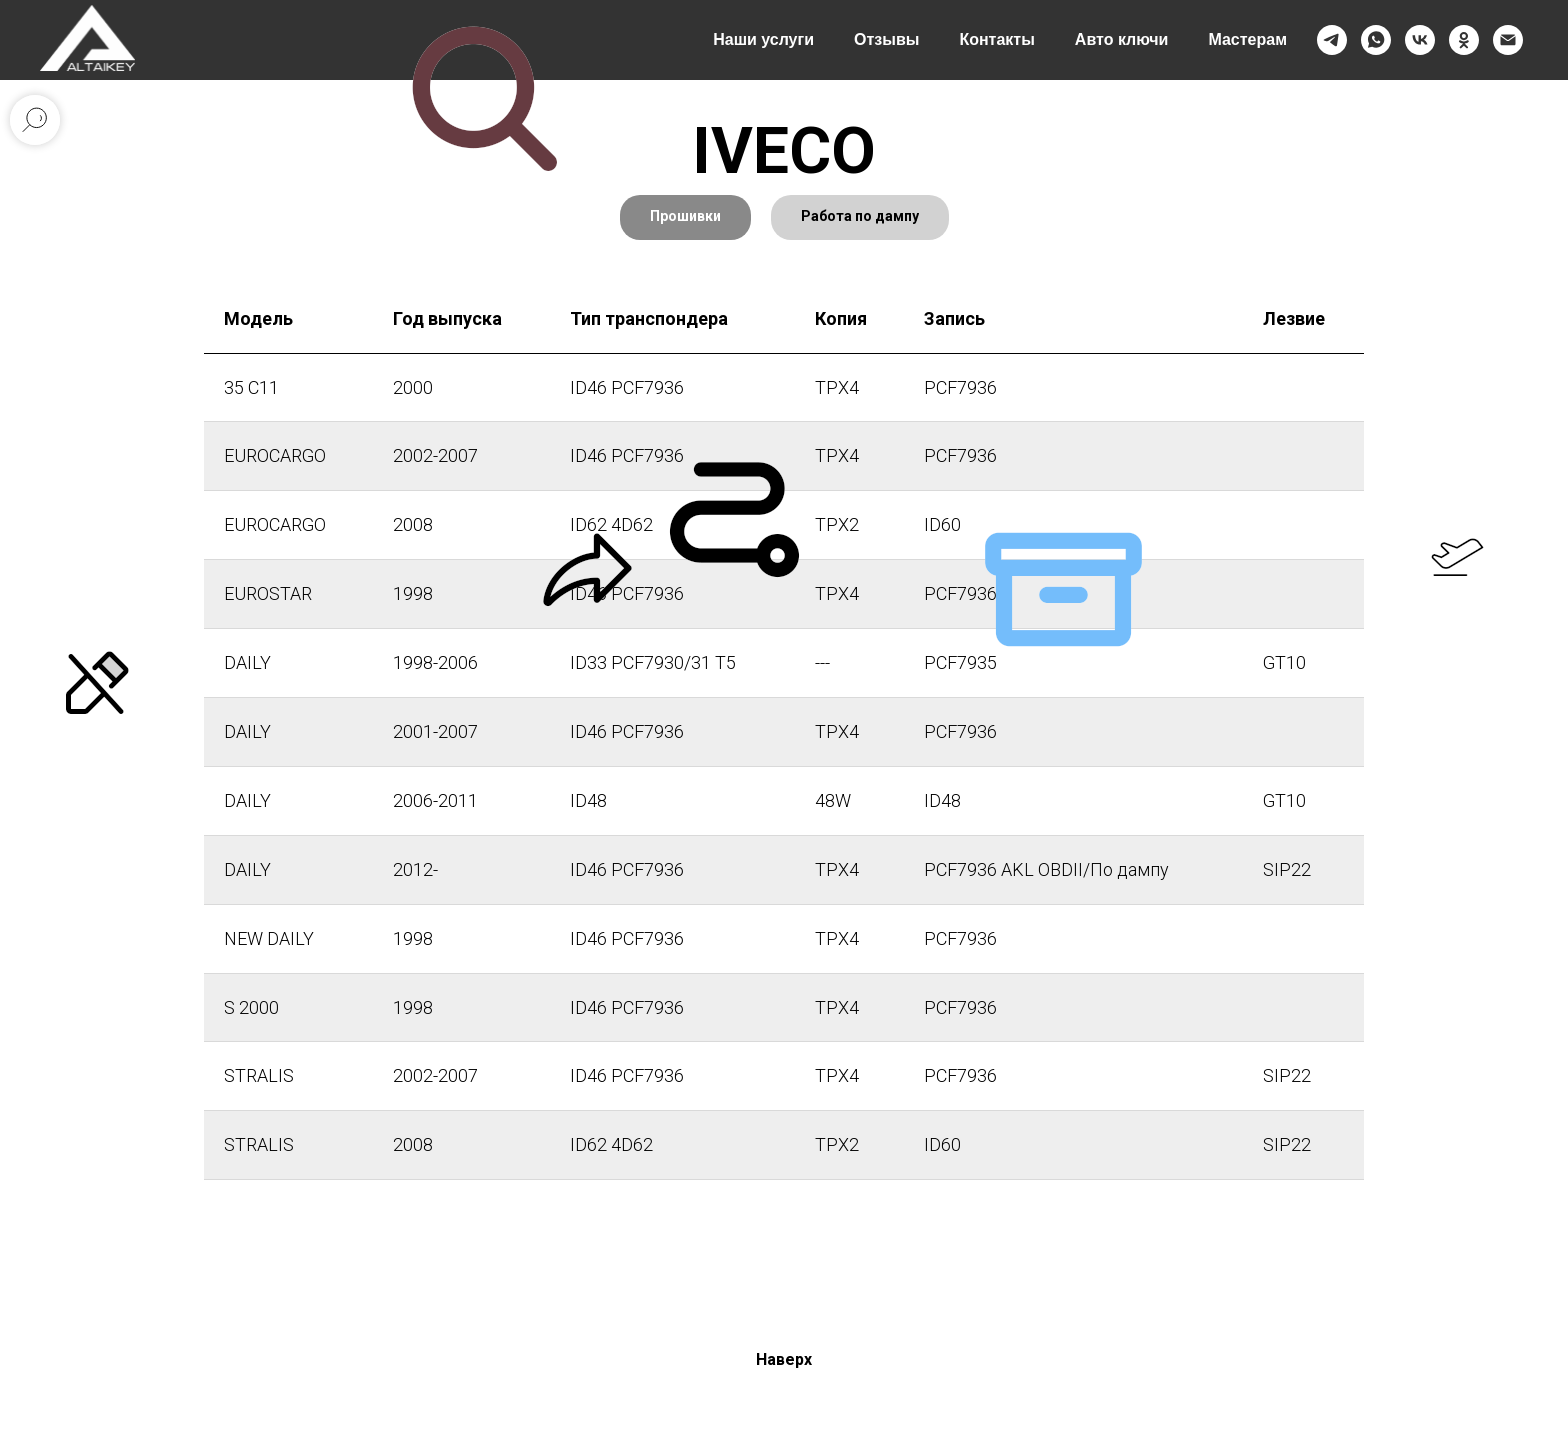  I want to click on archive item or conversation, so click(1063, 589).